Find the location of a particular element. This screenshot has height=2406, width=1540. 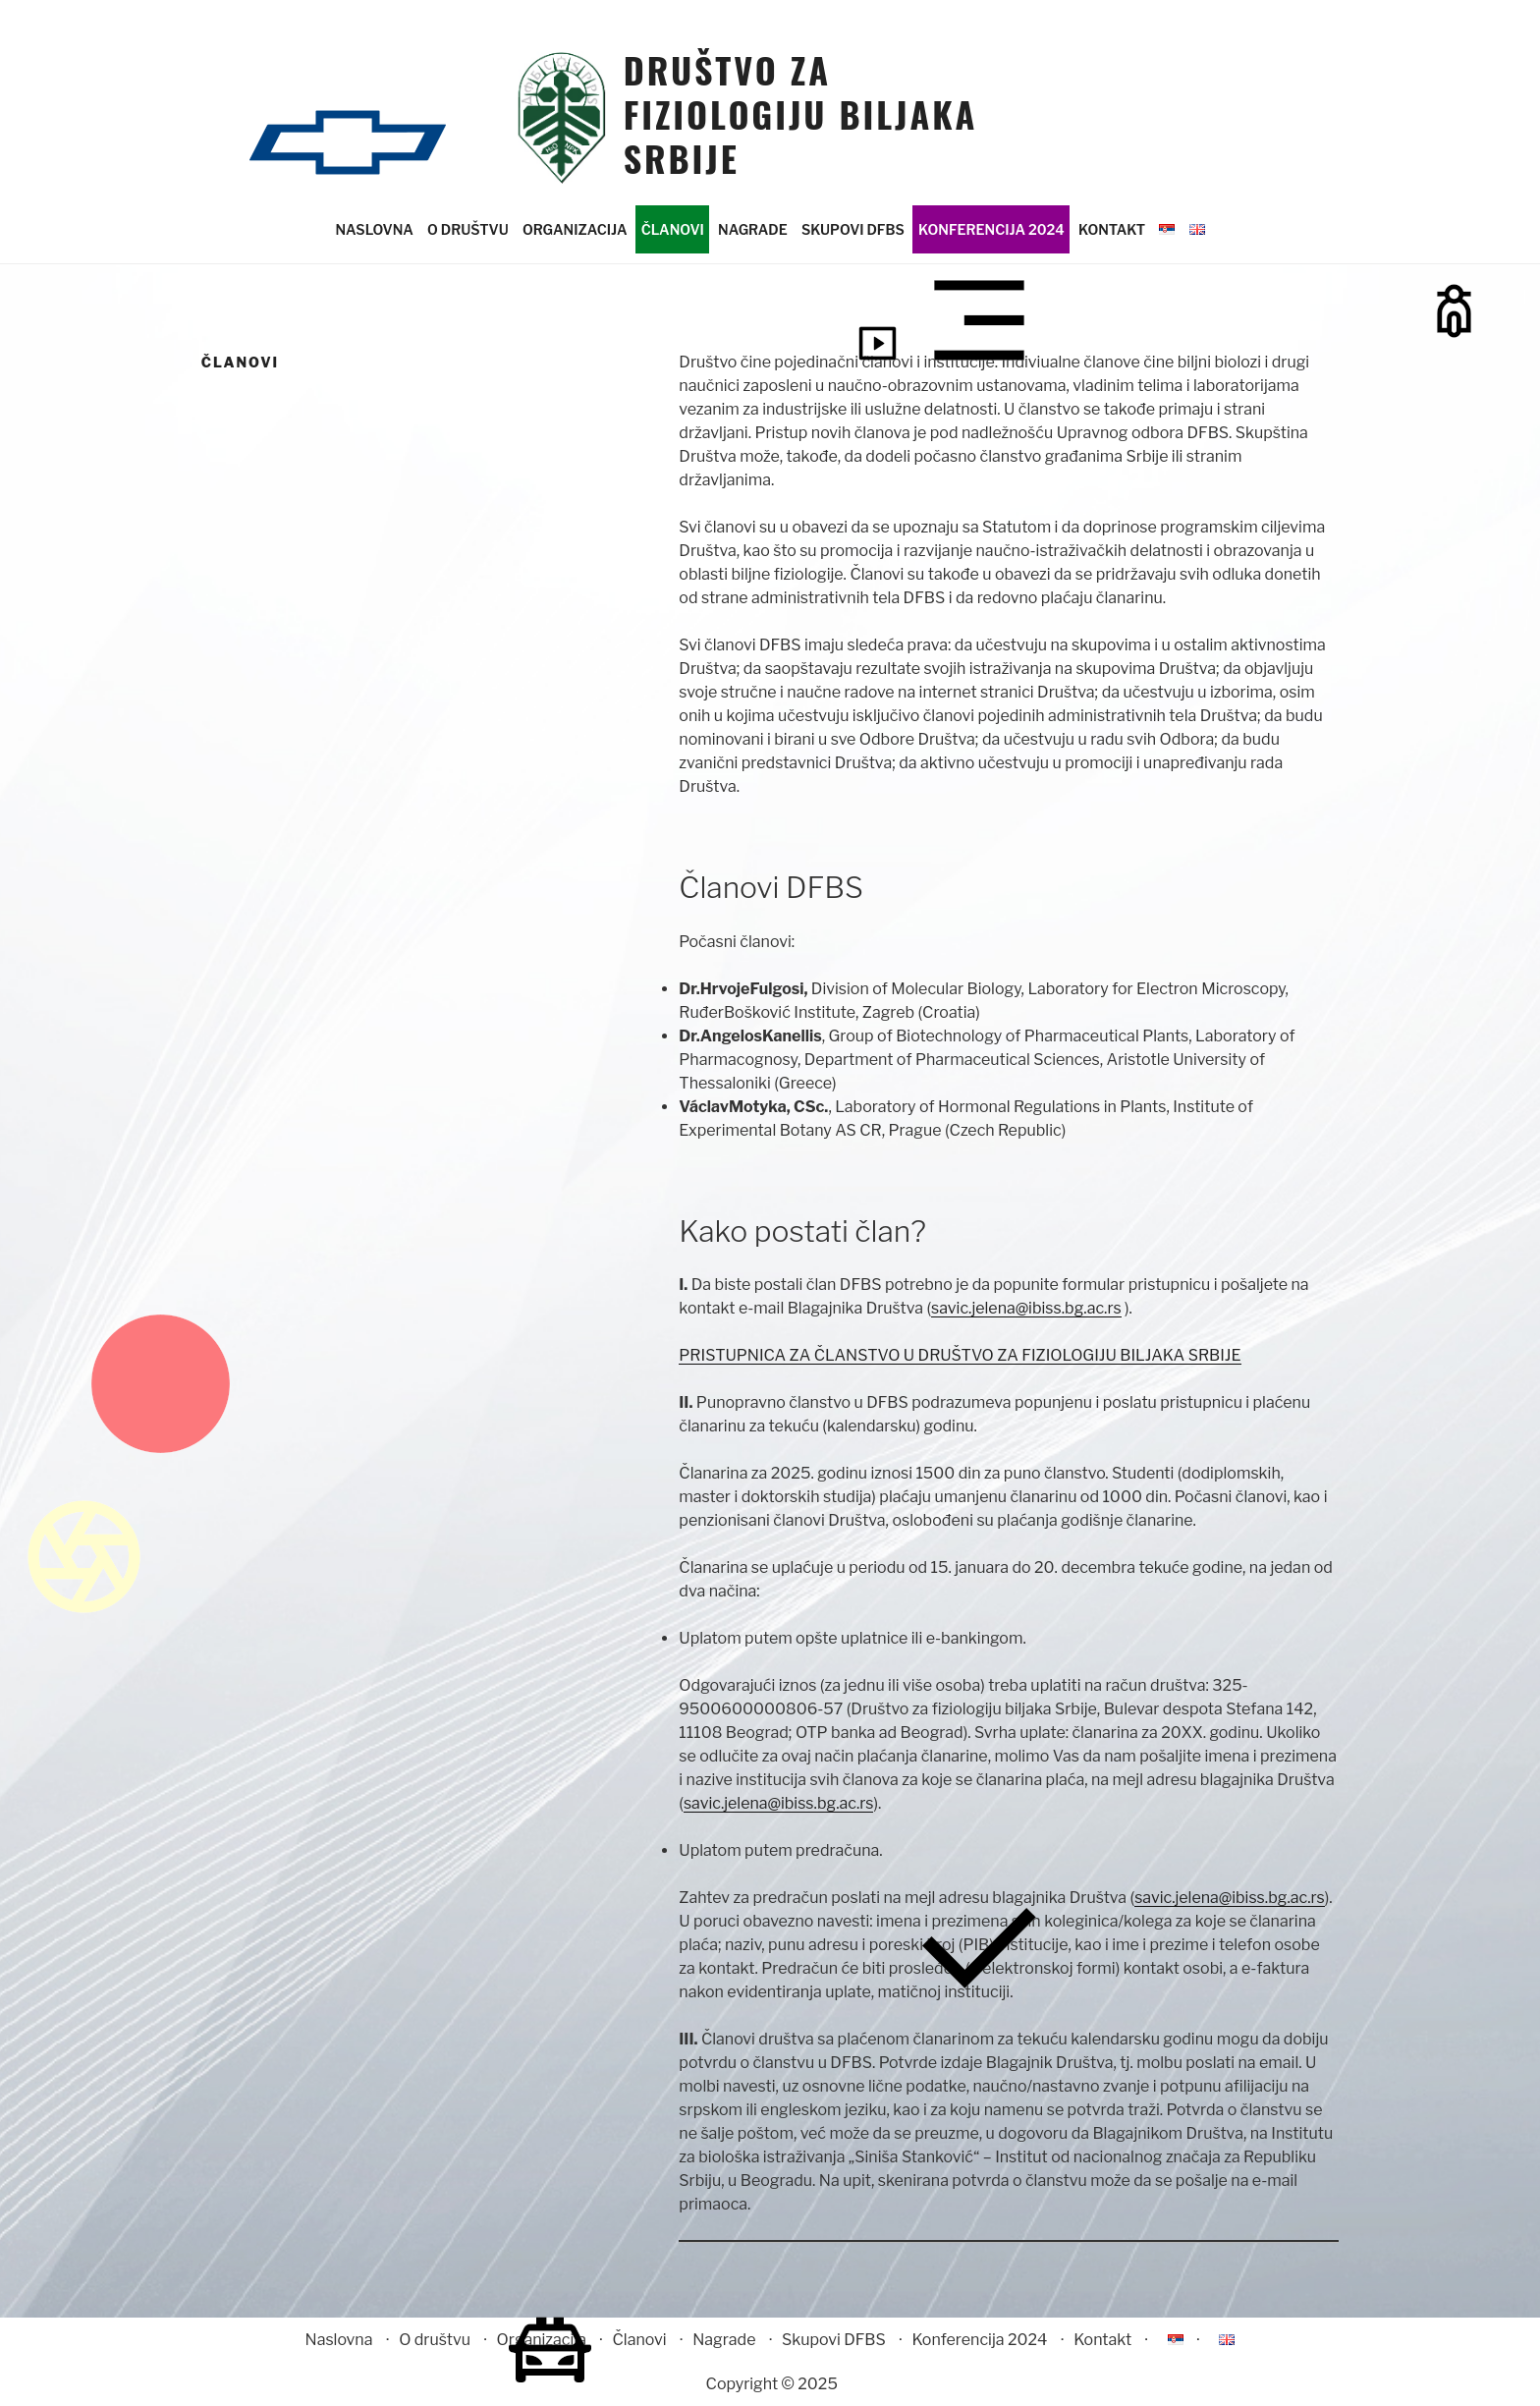

open camera or take a photo is located at coordinates (83, 1556).